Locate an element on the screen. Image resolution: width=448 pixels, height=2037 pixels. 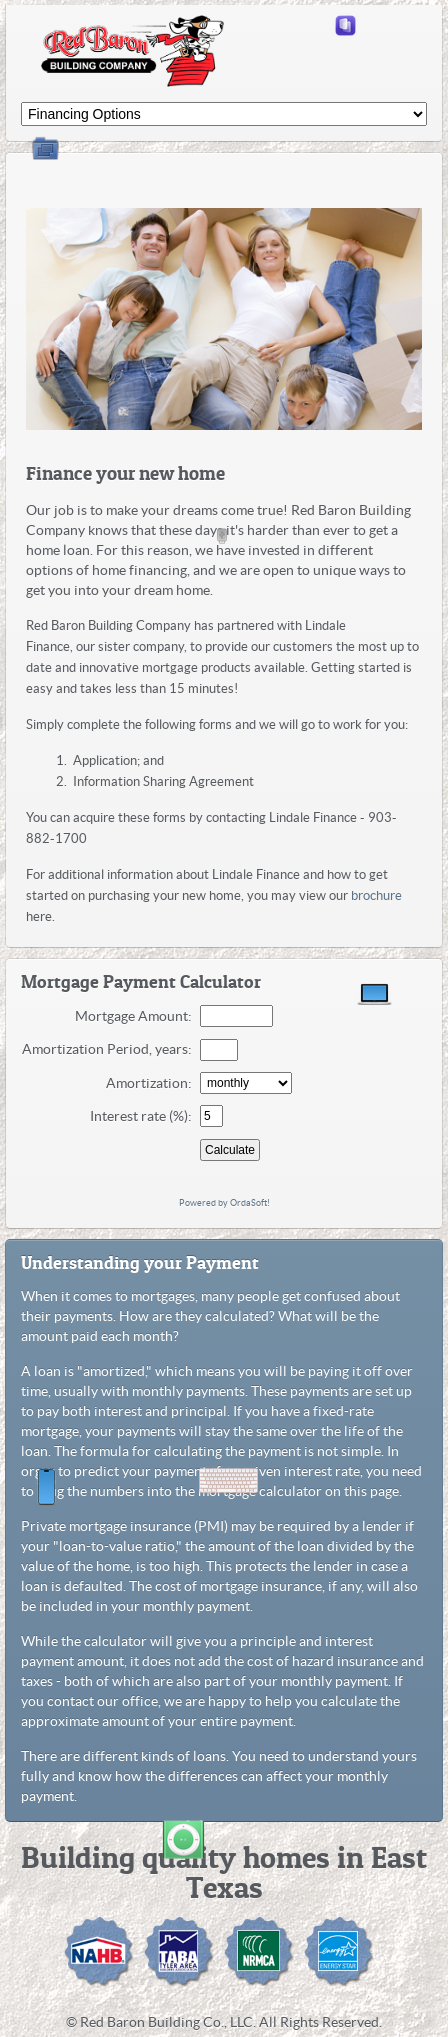
connect to a wireless bluetooth keyboard is located at coordinates (228, 1480).